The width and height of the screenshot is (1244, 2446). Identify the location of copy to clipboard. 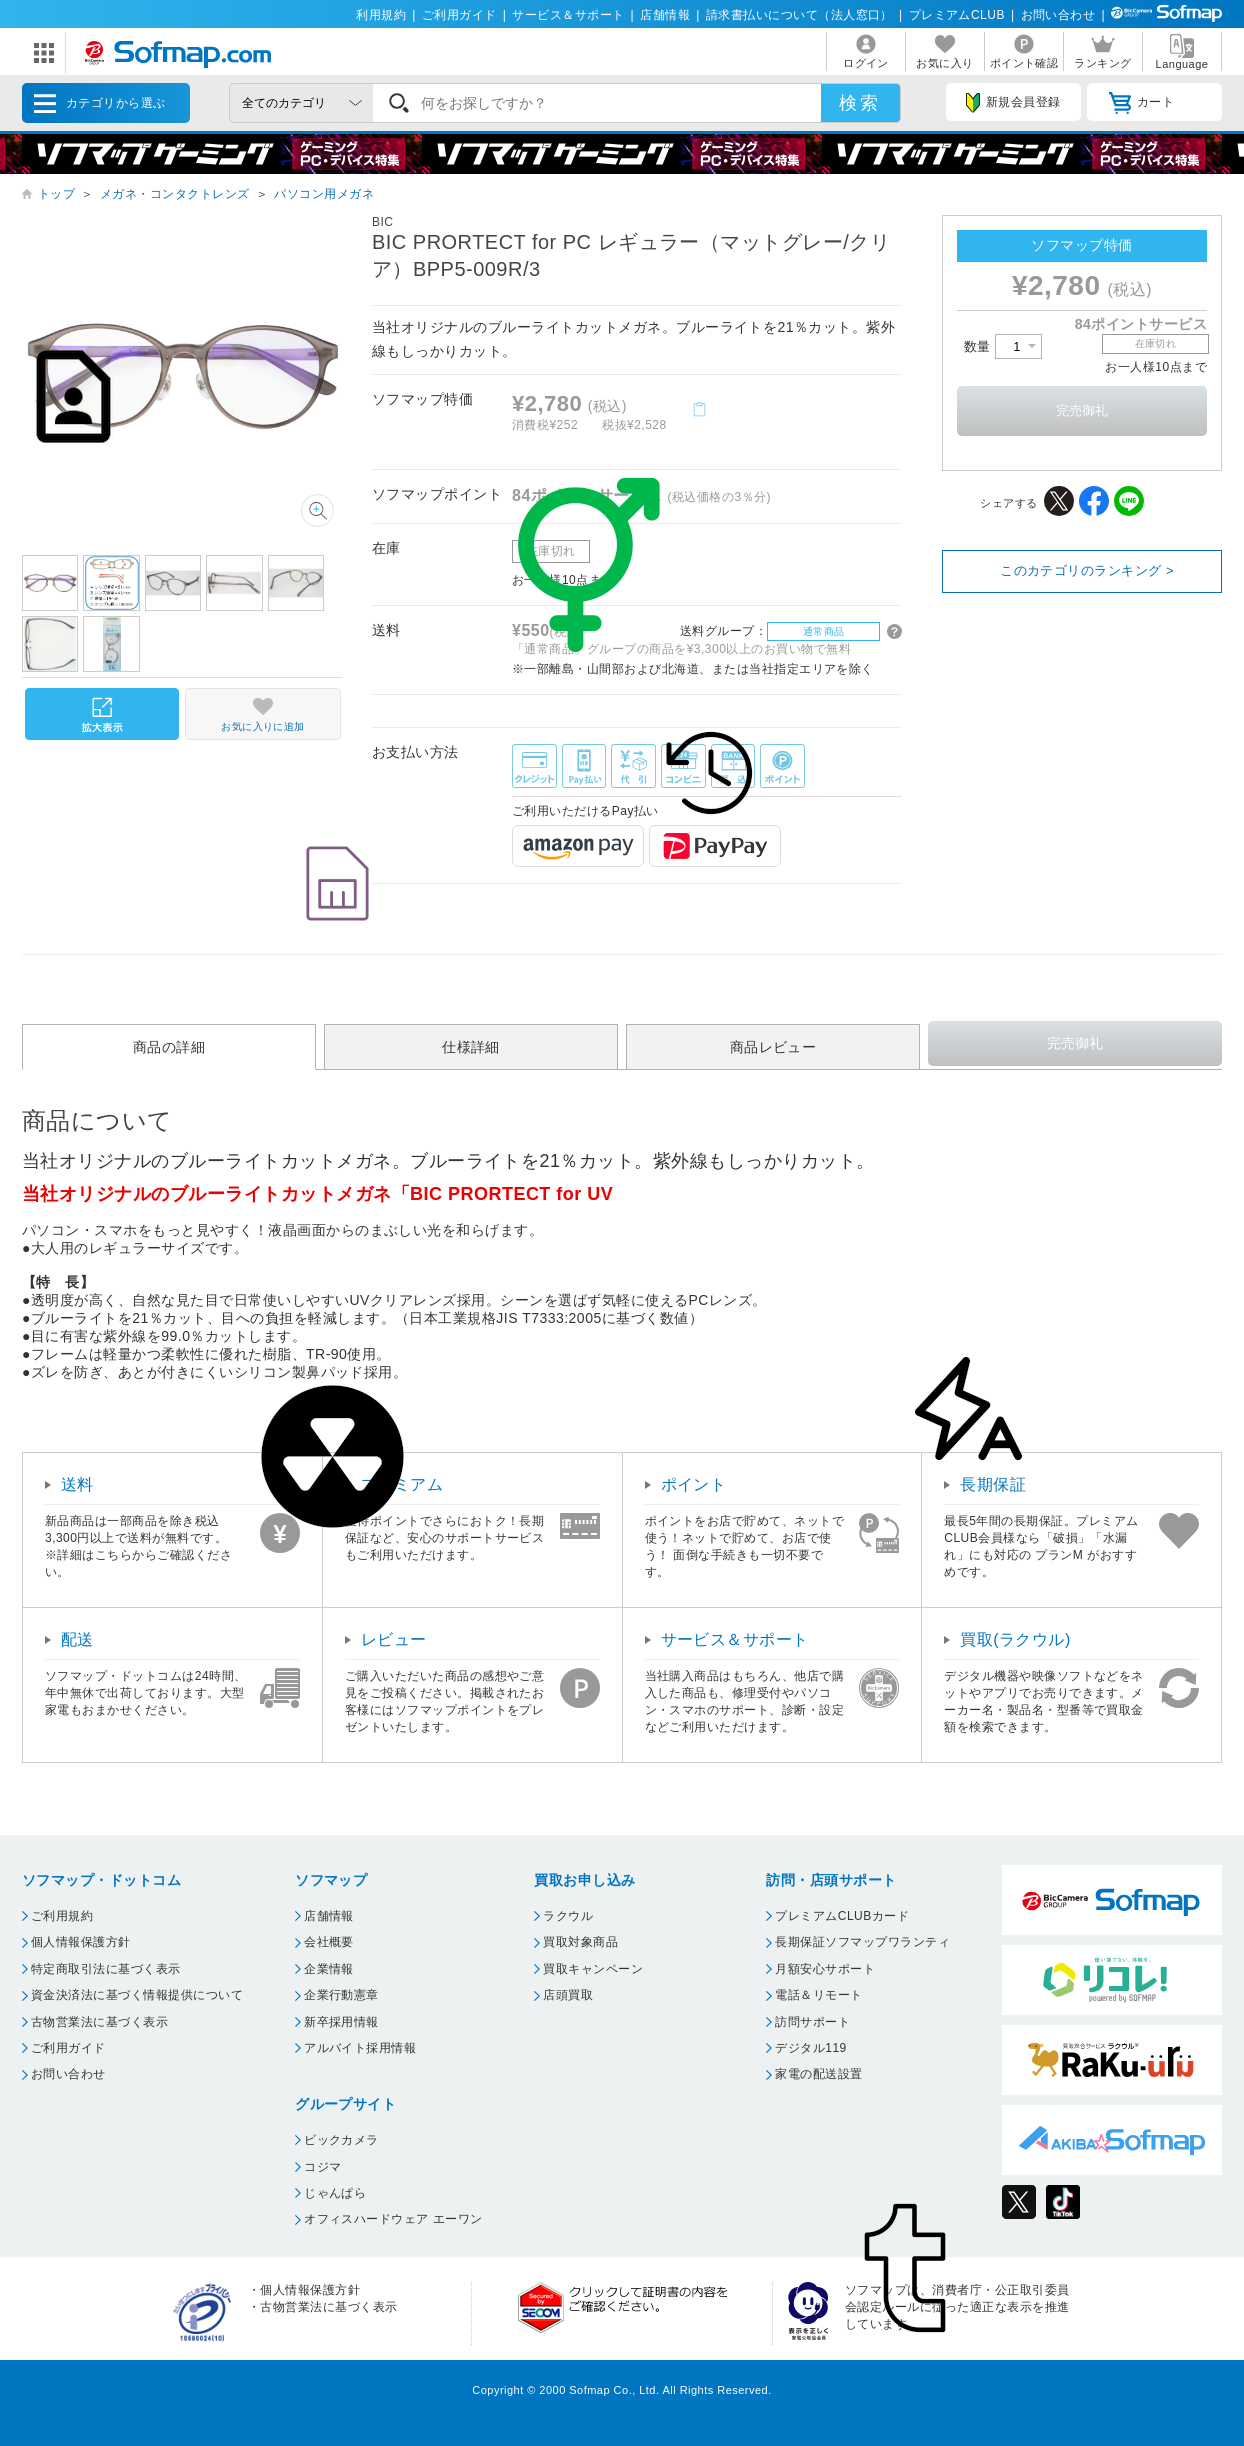
(699, 409).